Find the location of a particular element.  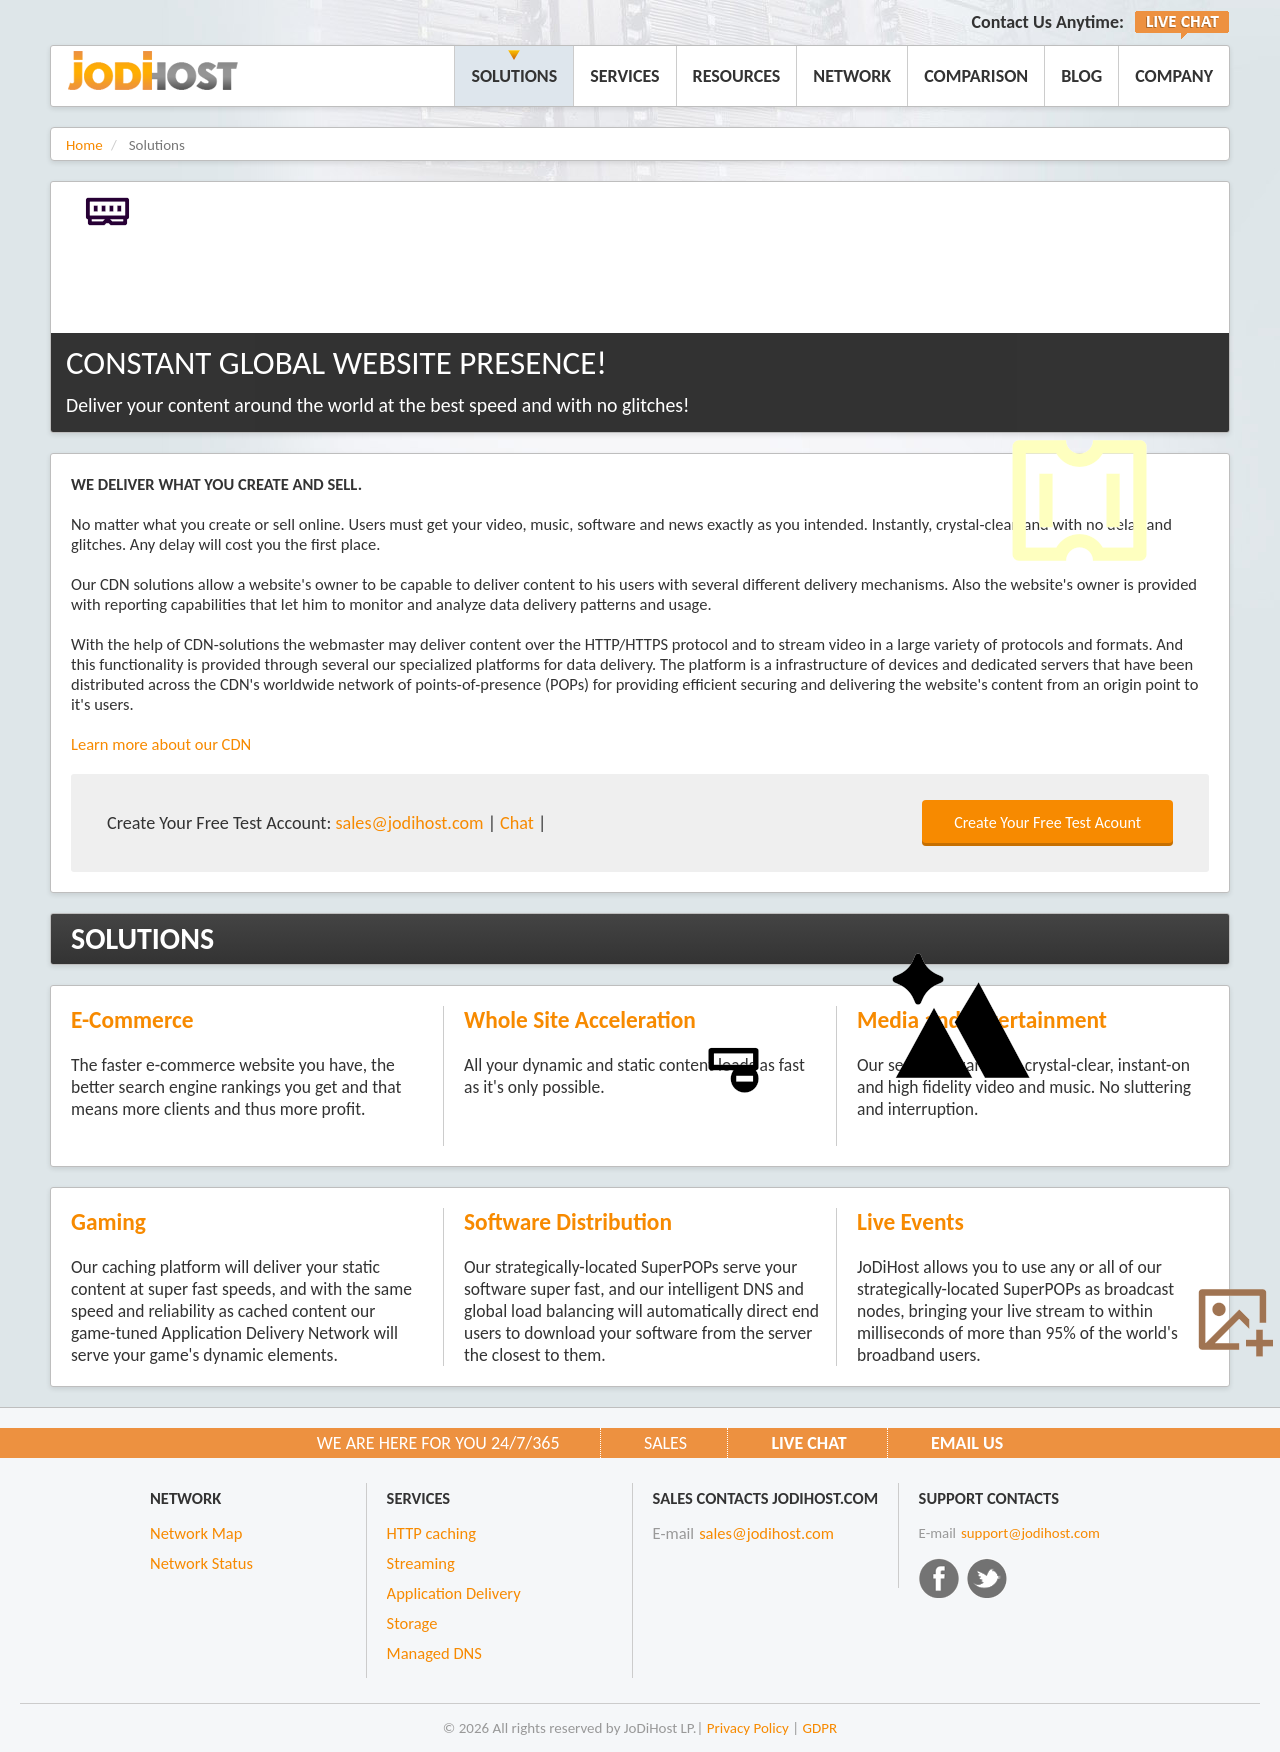

view system RAM or memory status is located at coordinates (107, 211).